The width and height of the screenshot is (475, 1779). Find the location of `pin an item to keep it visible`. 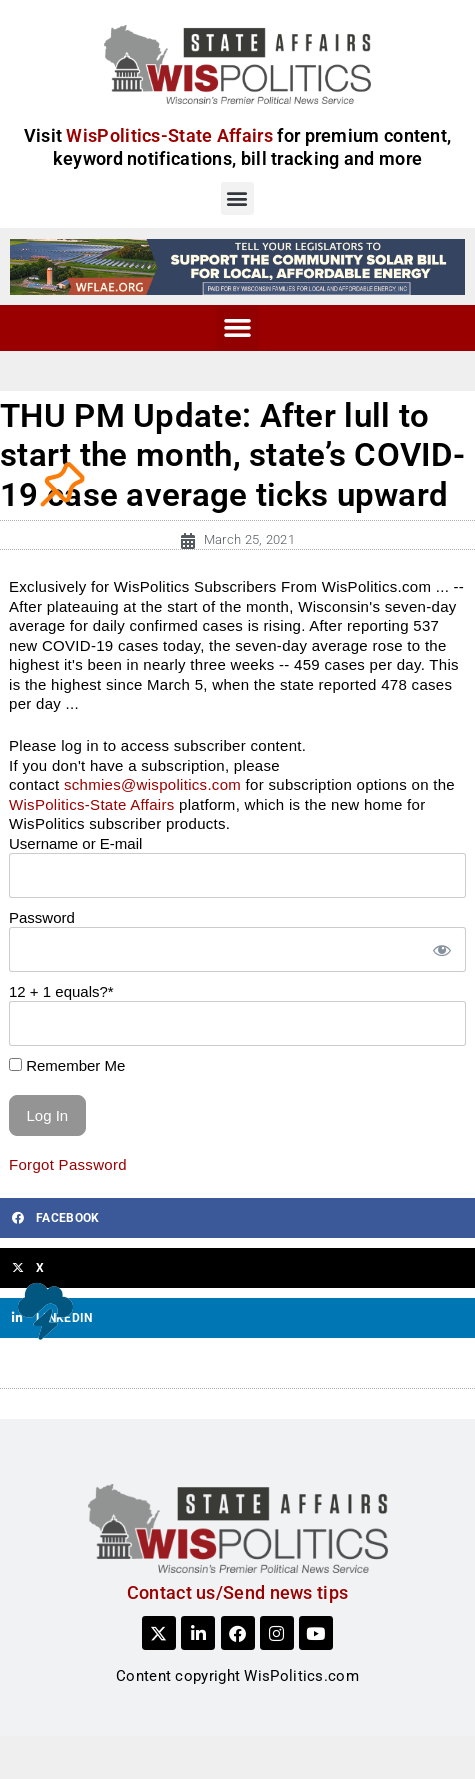

pin an item to keep it visible is located at coordinates (62, 484).